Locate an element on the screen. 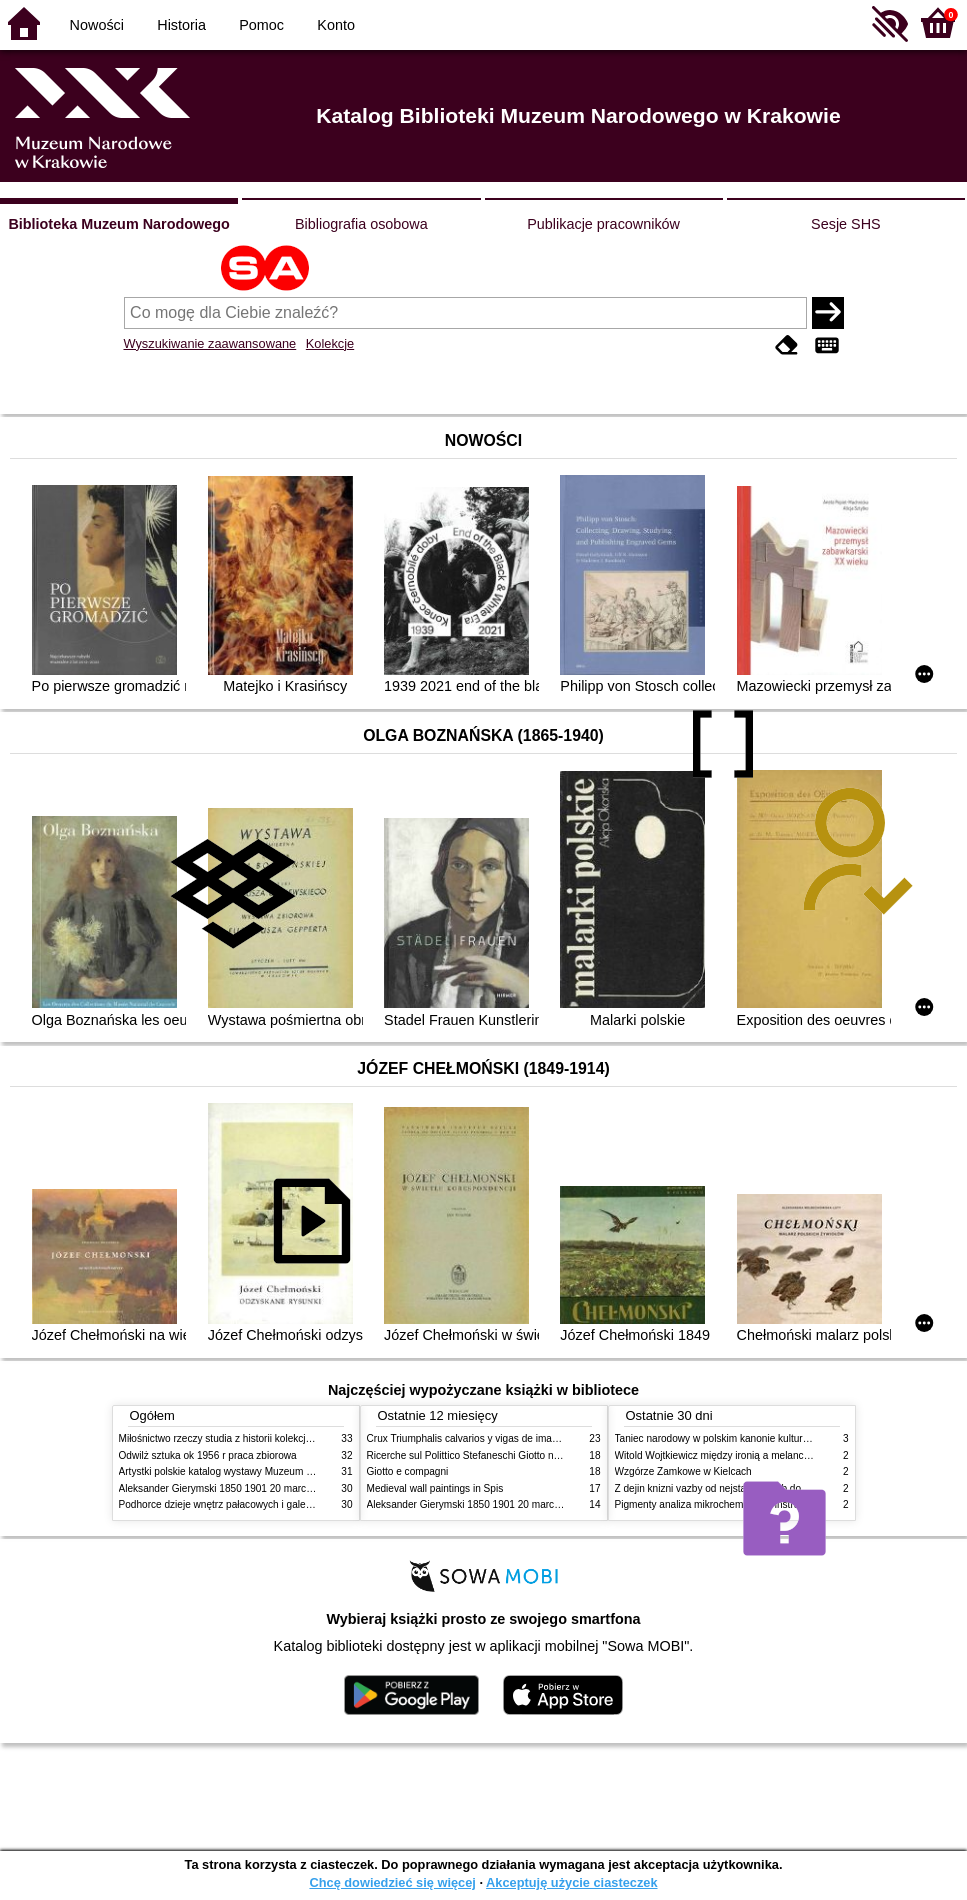  folder with unknown or unrecognized contents is located at coordinates (784, 1518).